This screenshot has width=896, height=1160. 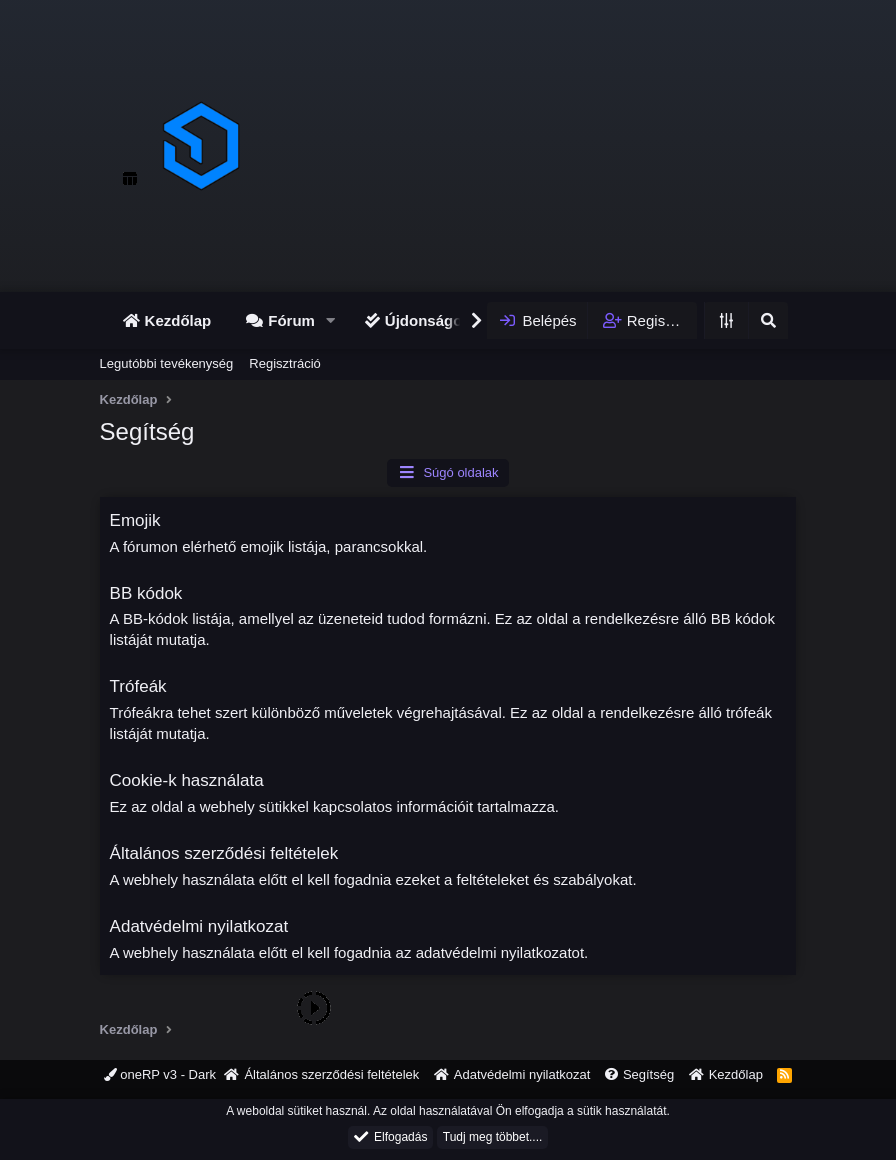 What do you see at coordinates (314, 1008) in the screenshot?
I see `enable slow motion video recording` at bounding box center [314, 1008].